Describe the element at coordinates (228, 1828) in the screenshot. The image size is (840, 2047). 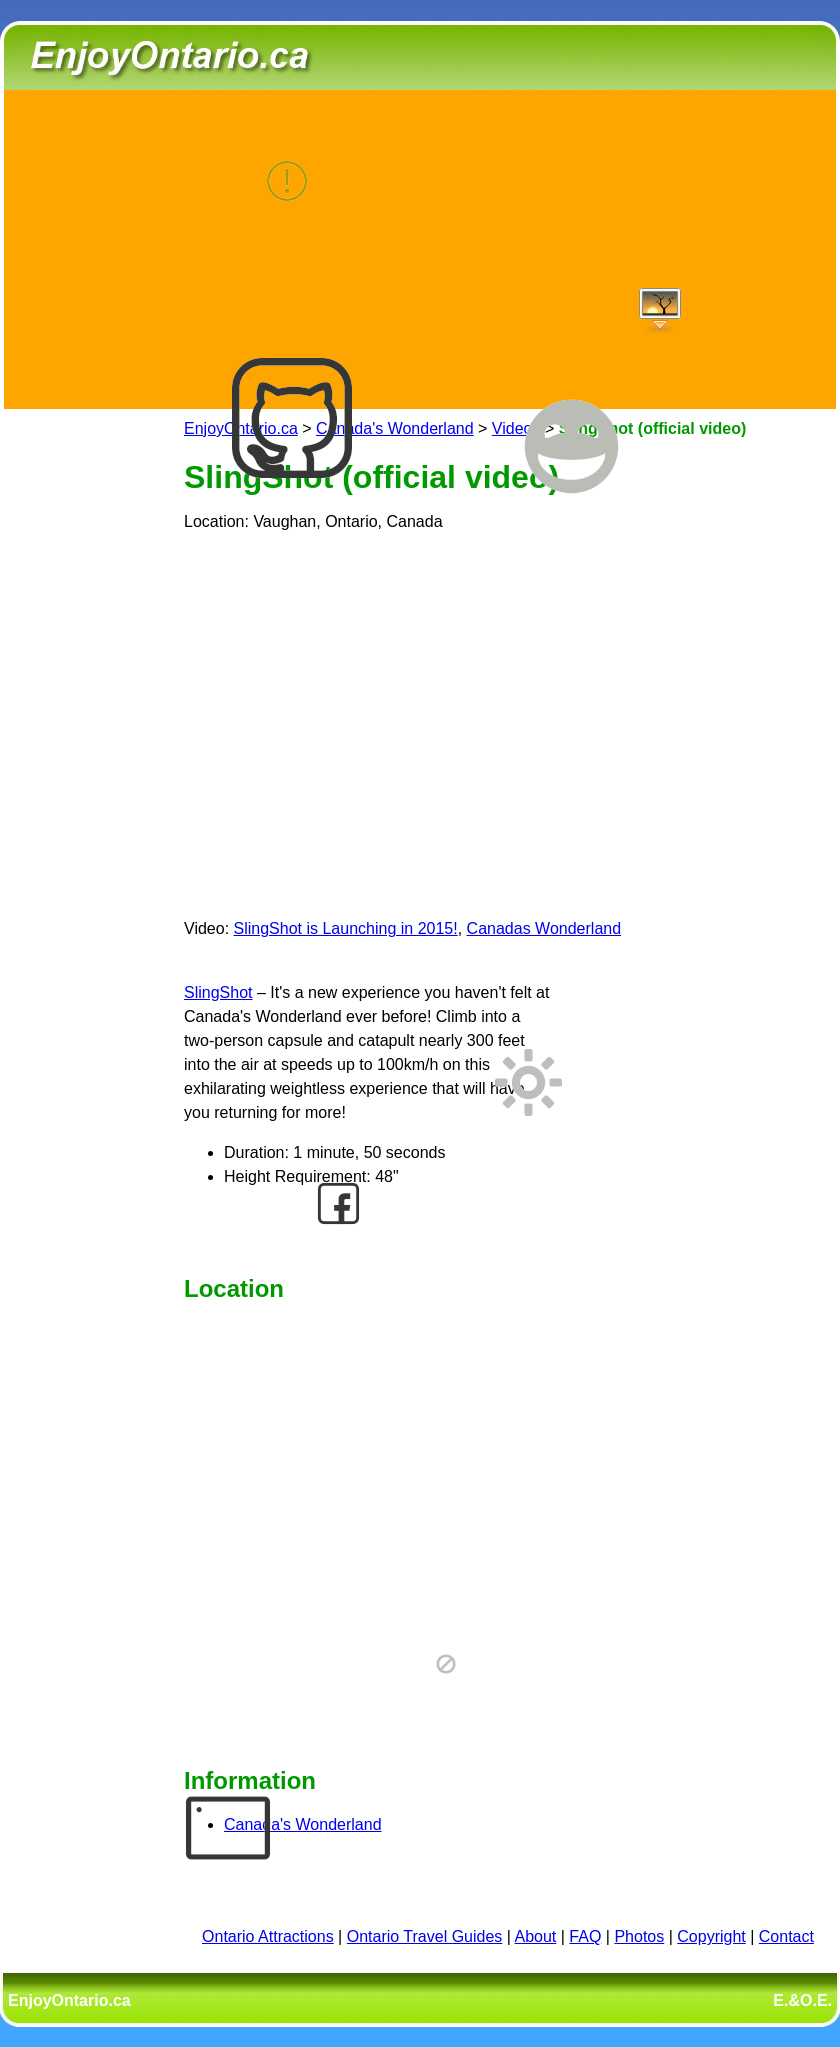
I see `indicates tablet device connected` at that location.